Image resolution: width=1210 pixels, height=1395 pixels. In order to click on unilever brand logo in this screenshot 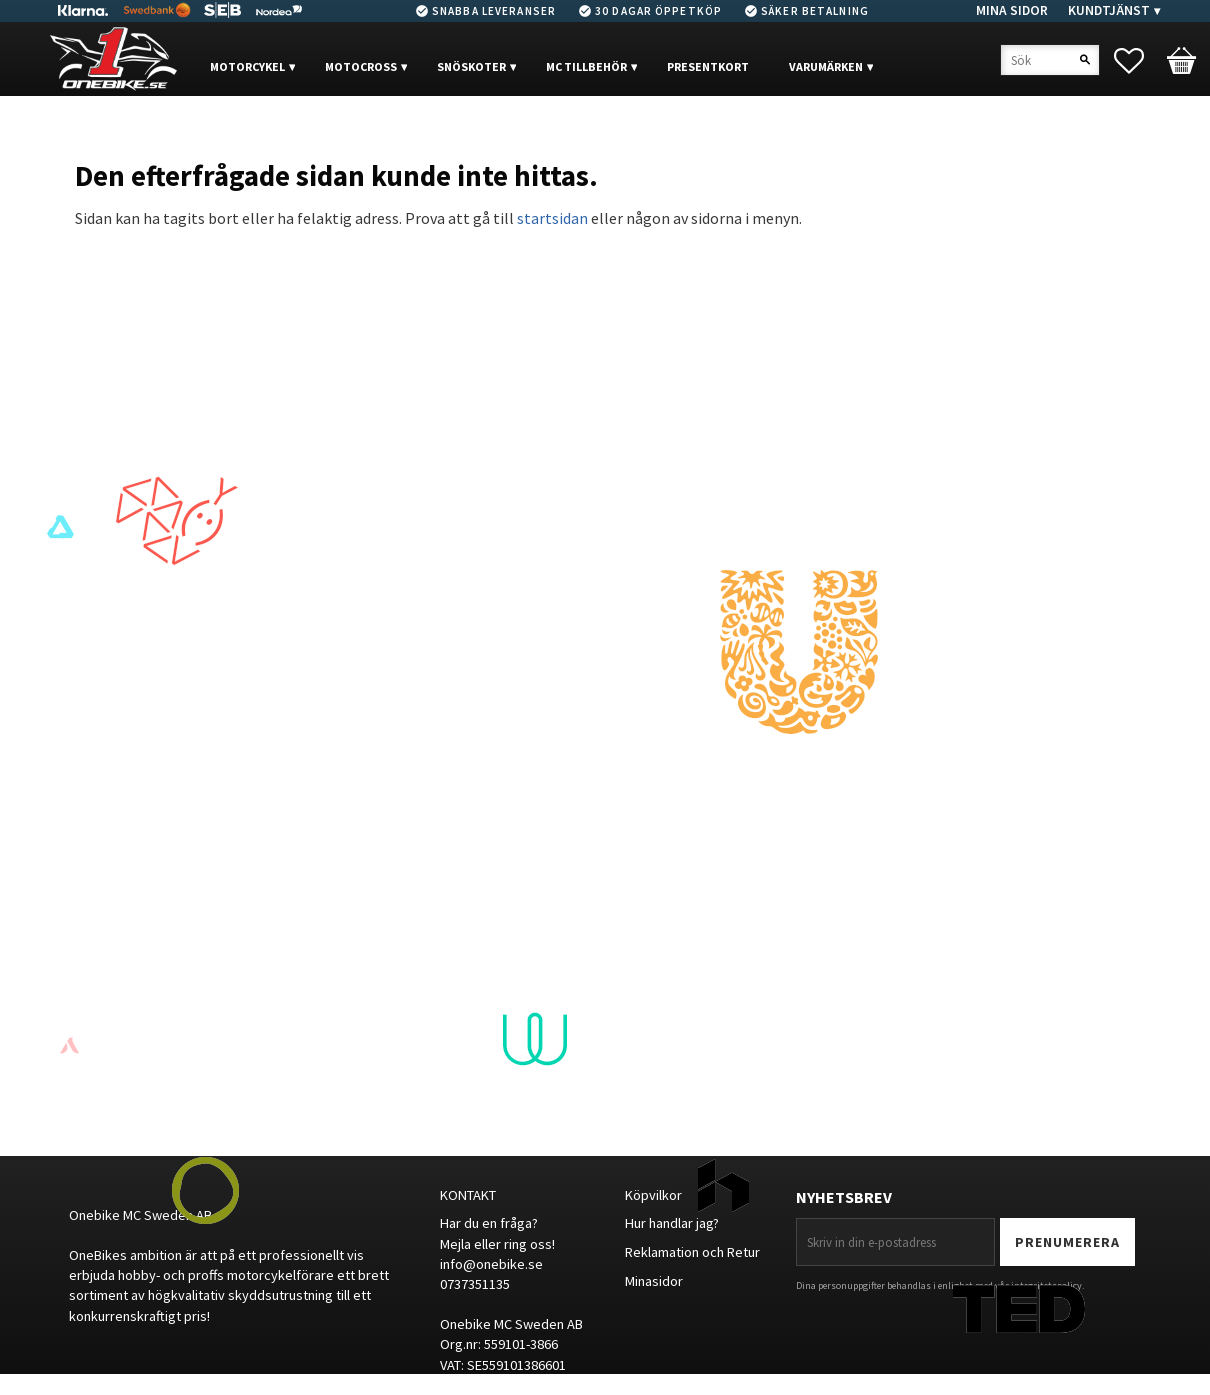, I will do `click(799, 652)`.